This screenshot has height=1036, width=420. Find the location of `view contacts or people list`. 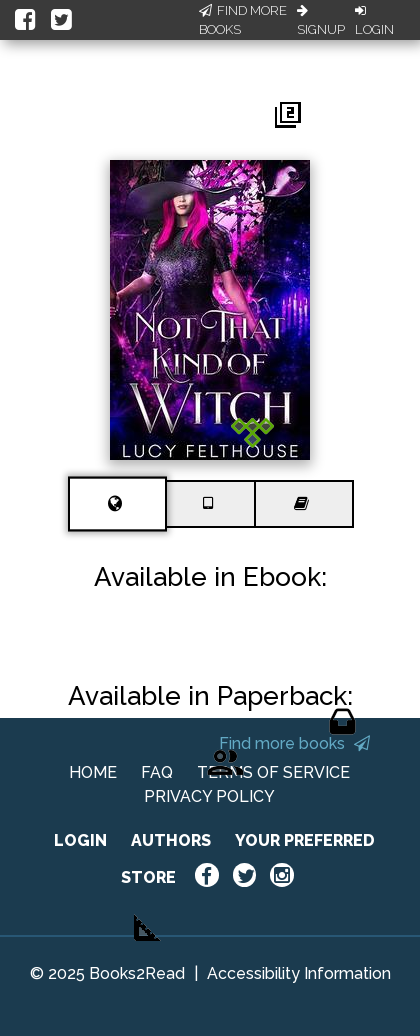

view contacts or people list is located at coordinates (225, 762).